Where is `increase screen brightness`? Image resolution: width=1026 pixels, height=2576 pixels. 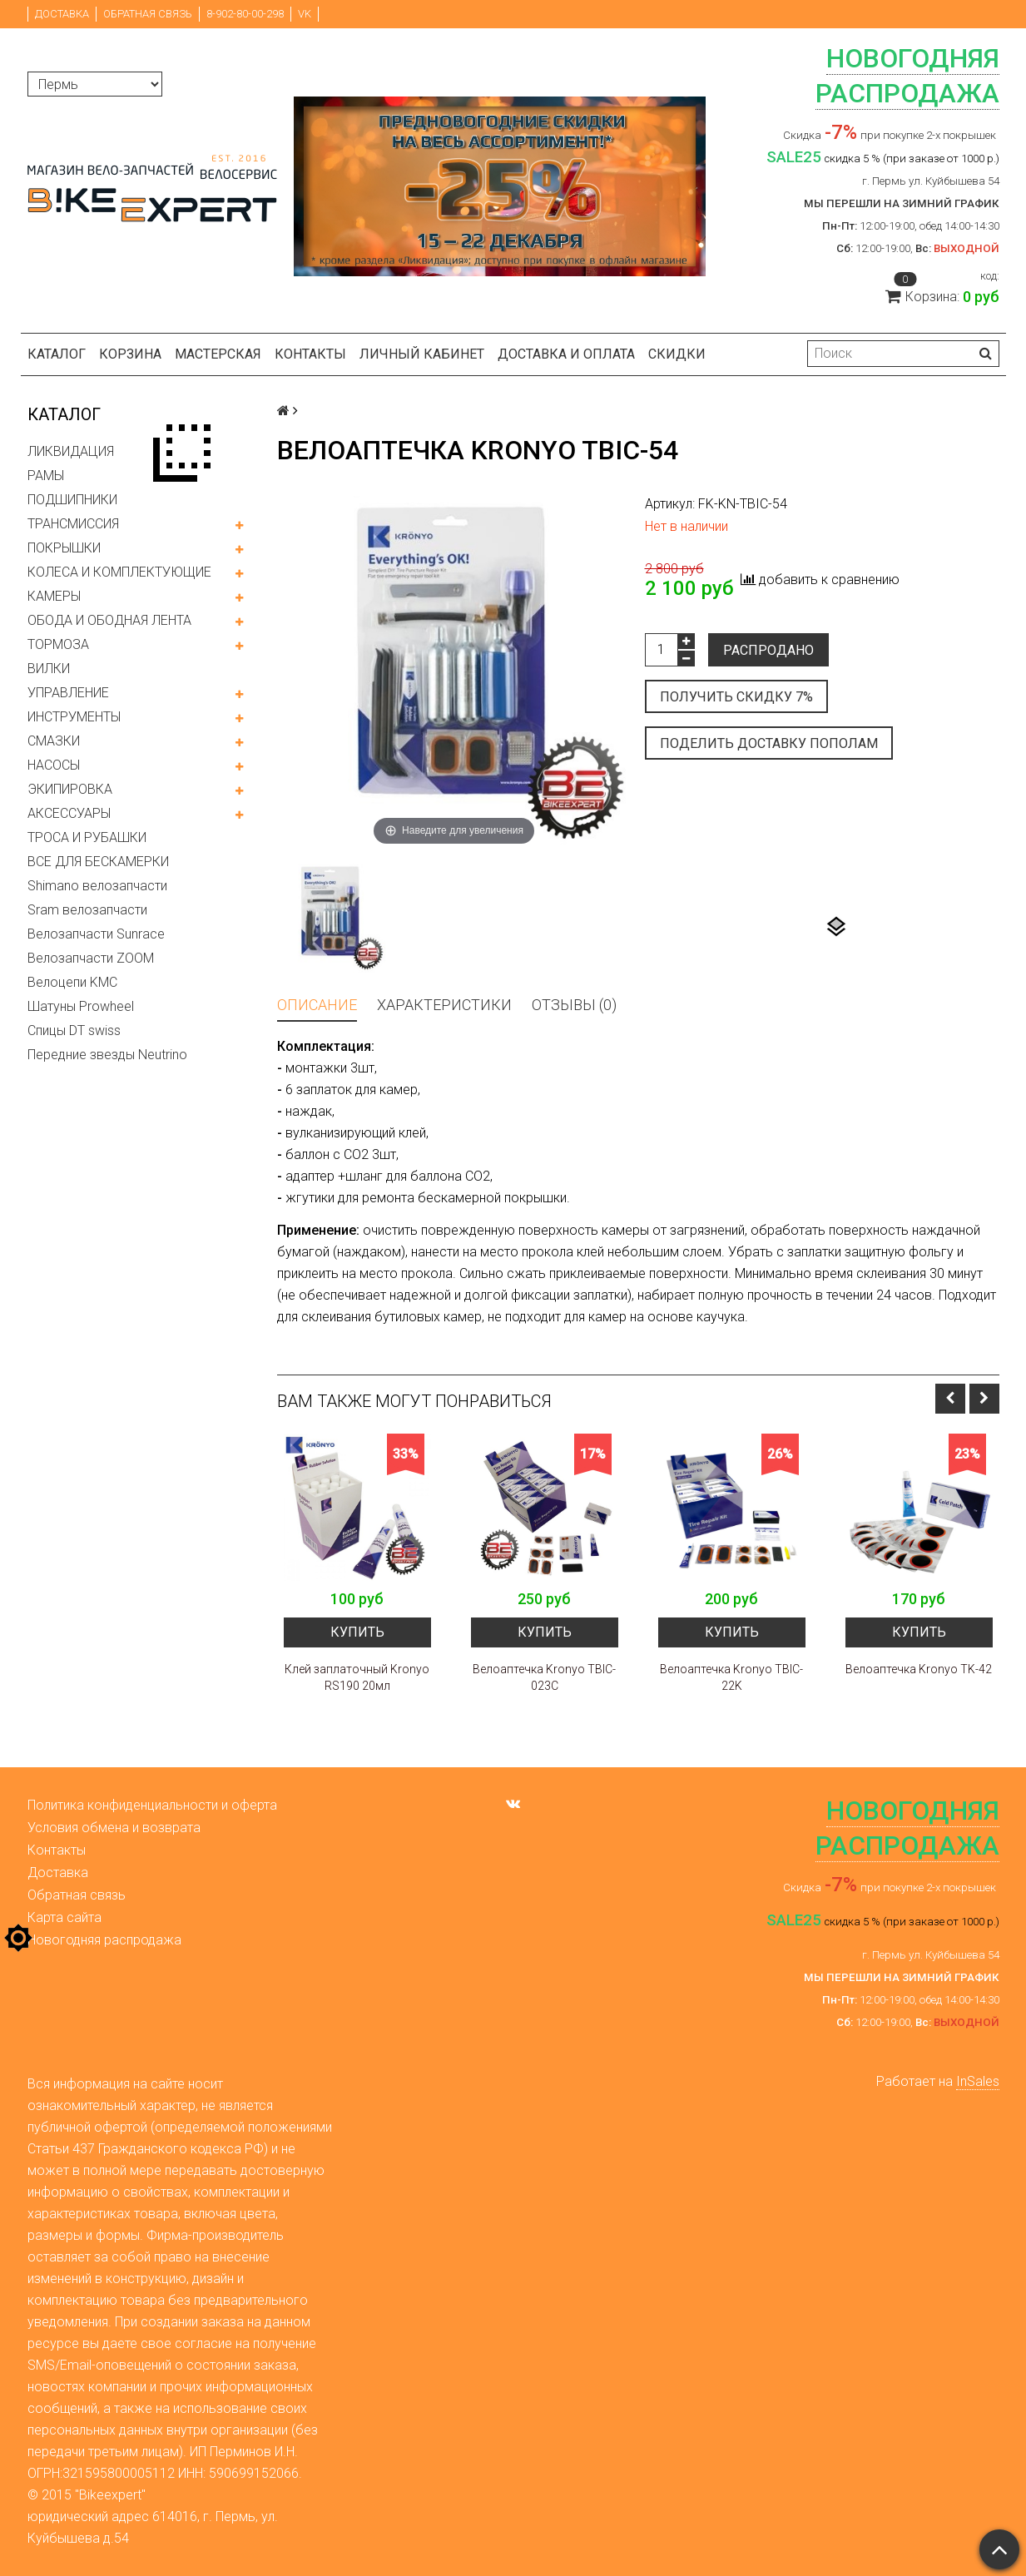
increase screen brightness is located at coordinates (18, 1938).